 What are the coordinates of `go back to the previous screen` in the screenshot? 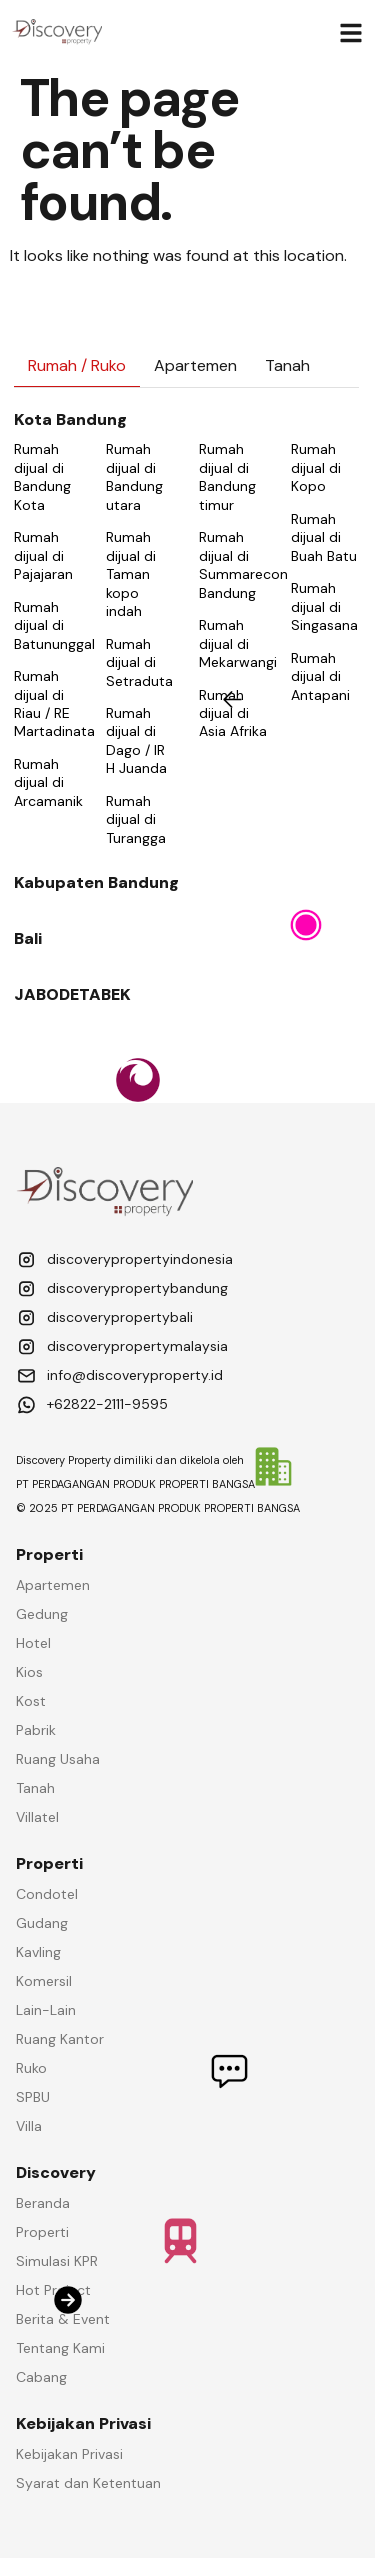 It's located at (232, 699).